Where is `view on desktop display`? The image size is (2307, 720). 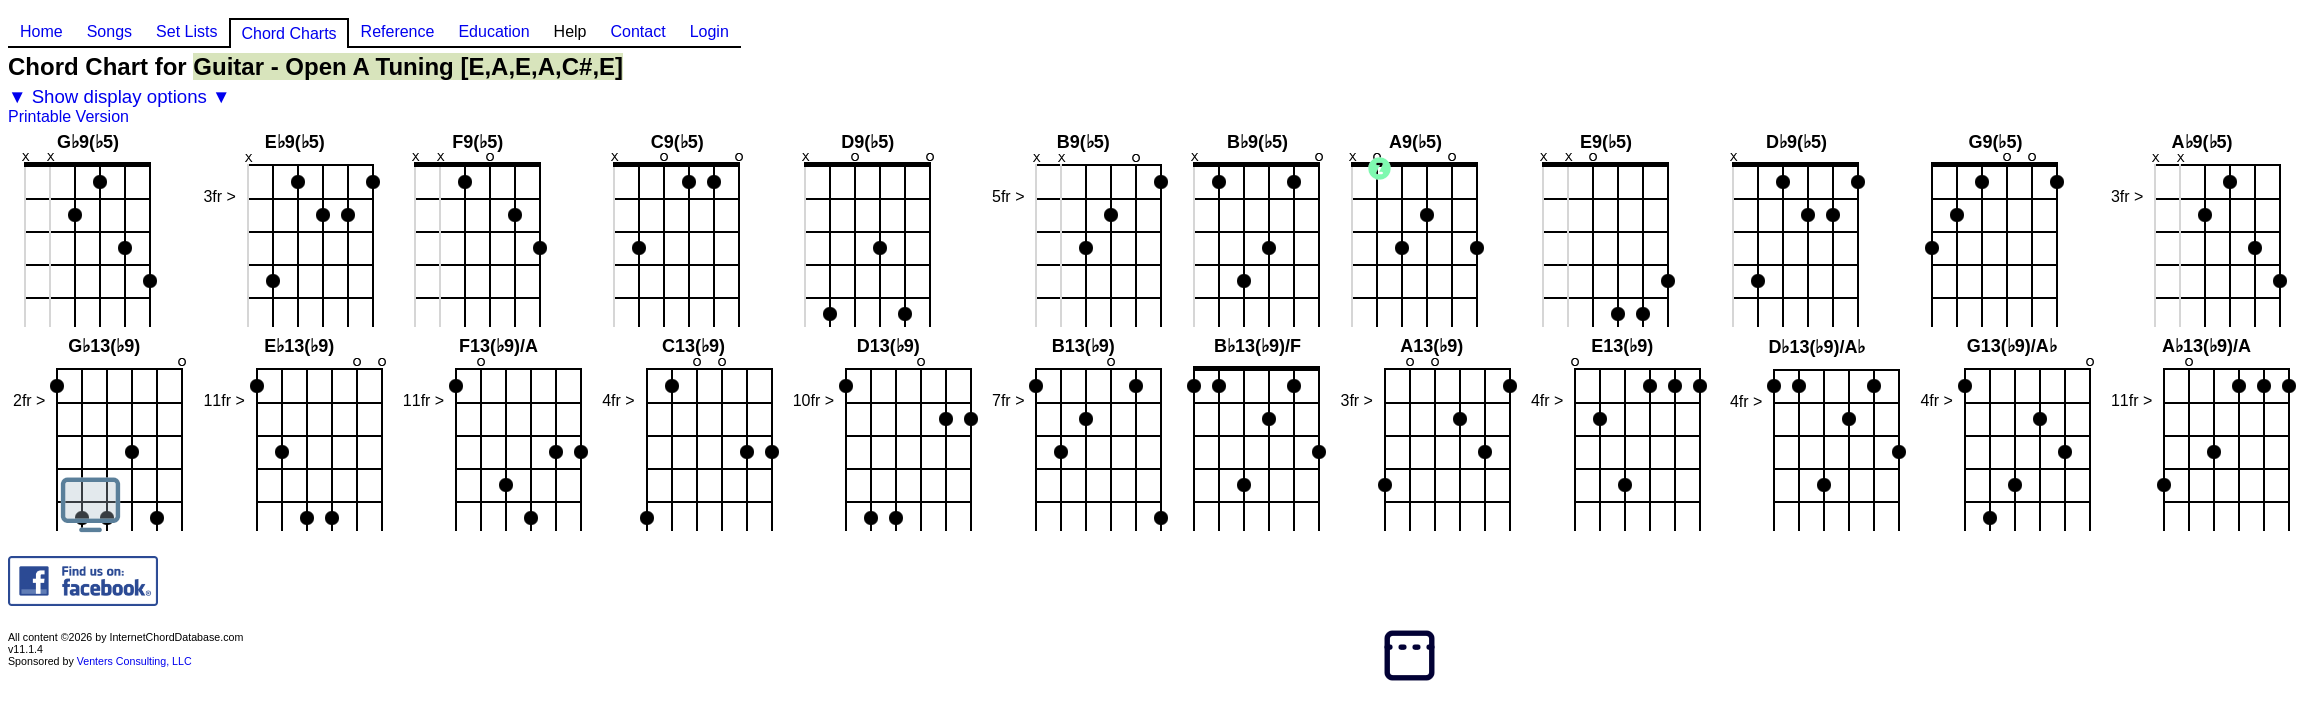 view on desktop display is located at coordinates (90, 502).